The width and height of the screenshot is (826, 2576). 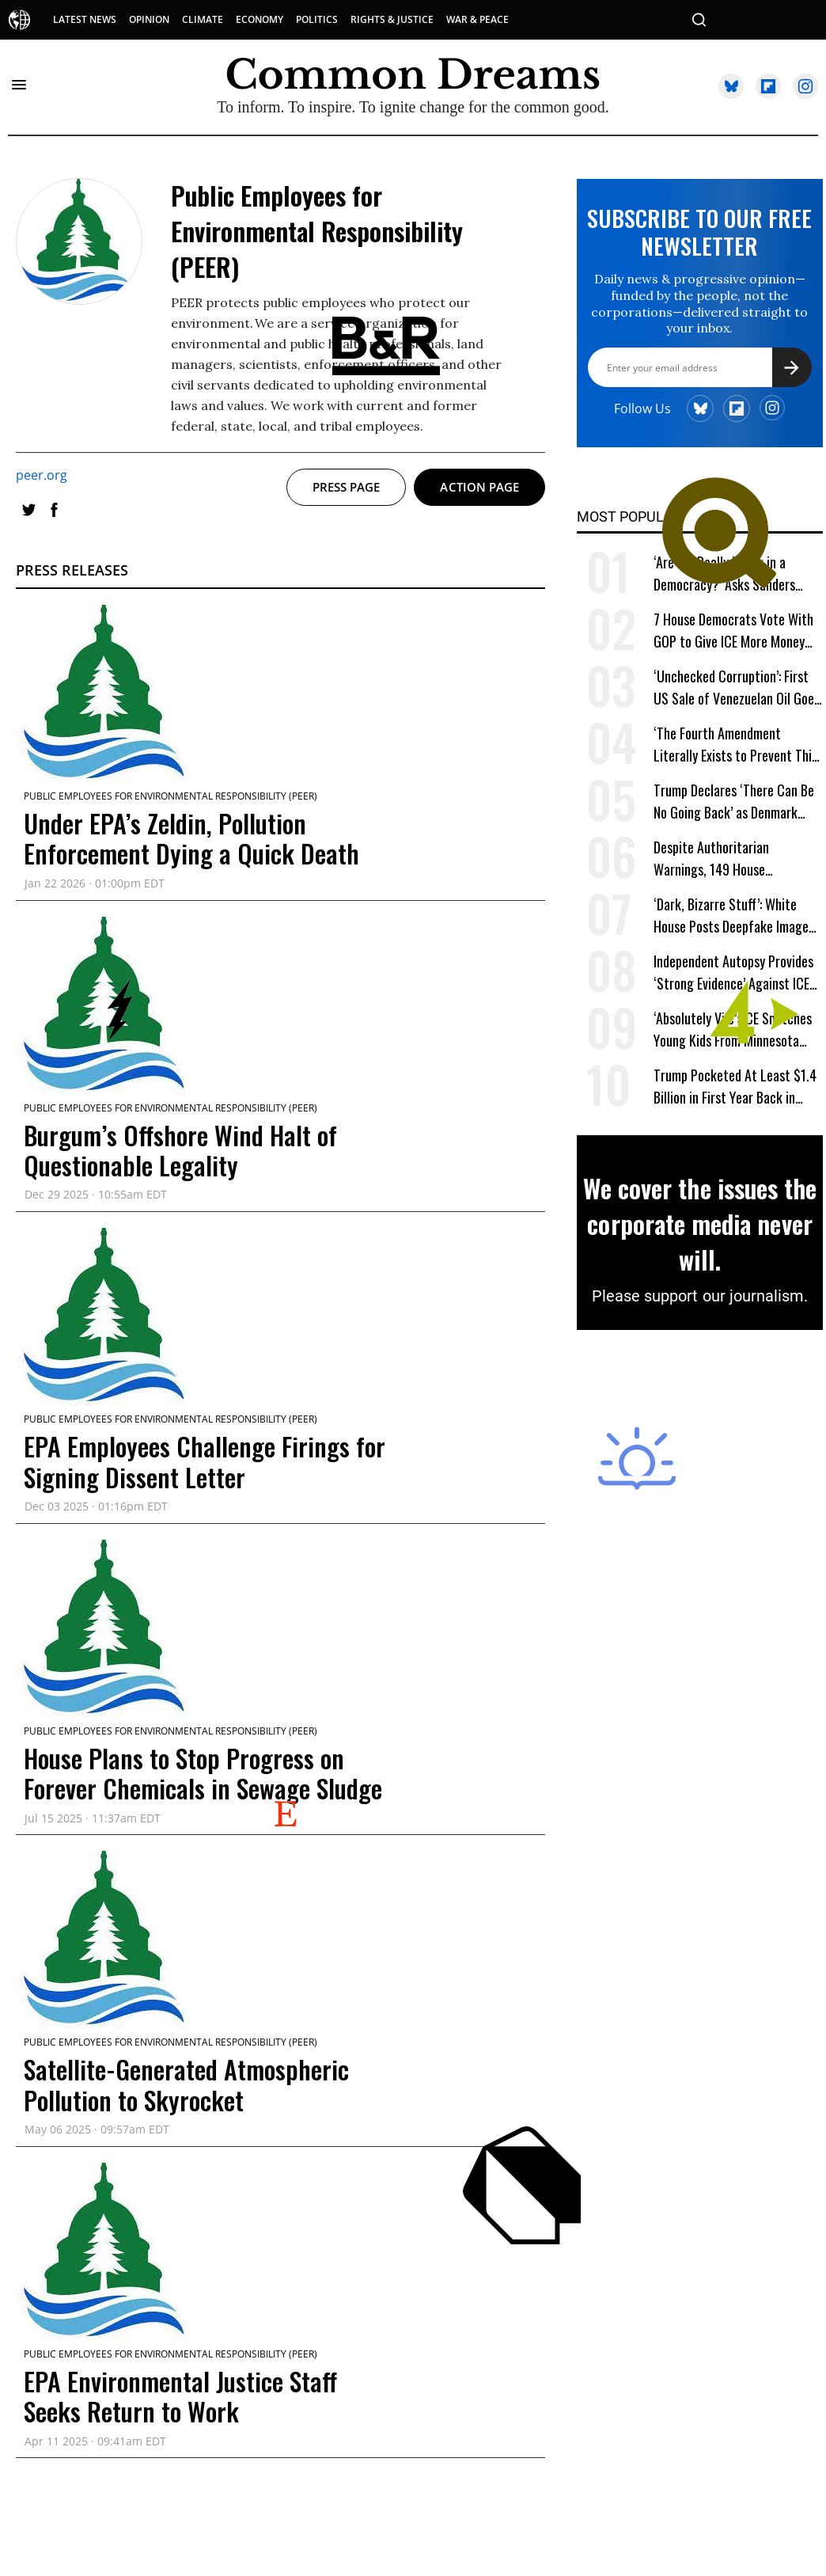 What do you see at coordinates (754, 1013) in the screenshot?
I see `open the tv4 play streaming app` at bounding box center [754, 1013].